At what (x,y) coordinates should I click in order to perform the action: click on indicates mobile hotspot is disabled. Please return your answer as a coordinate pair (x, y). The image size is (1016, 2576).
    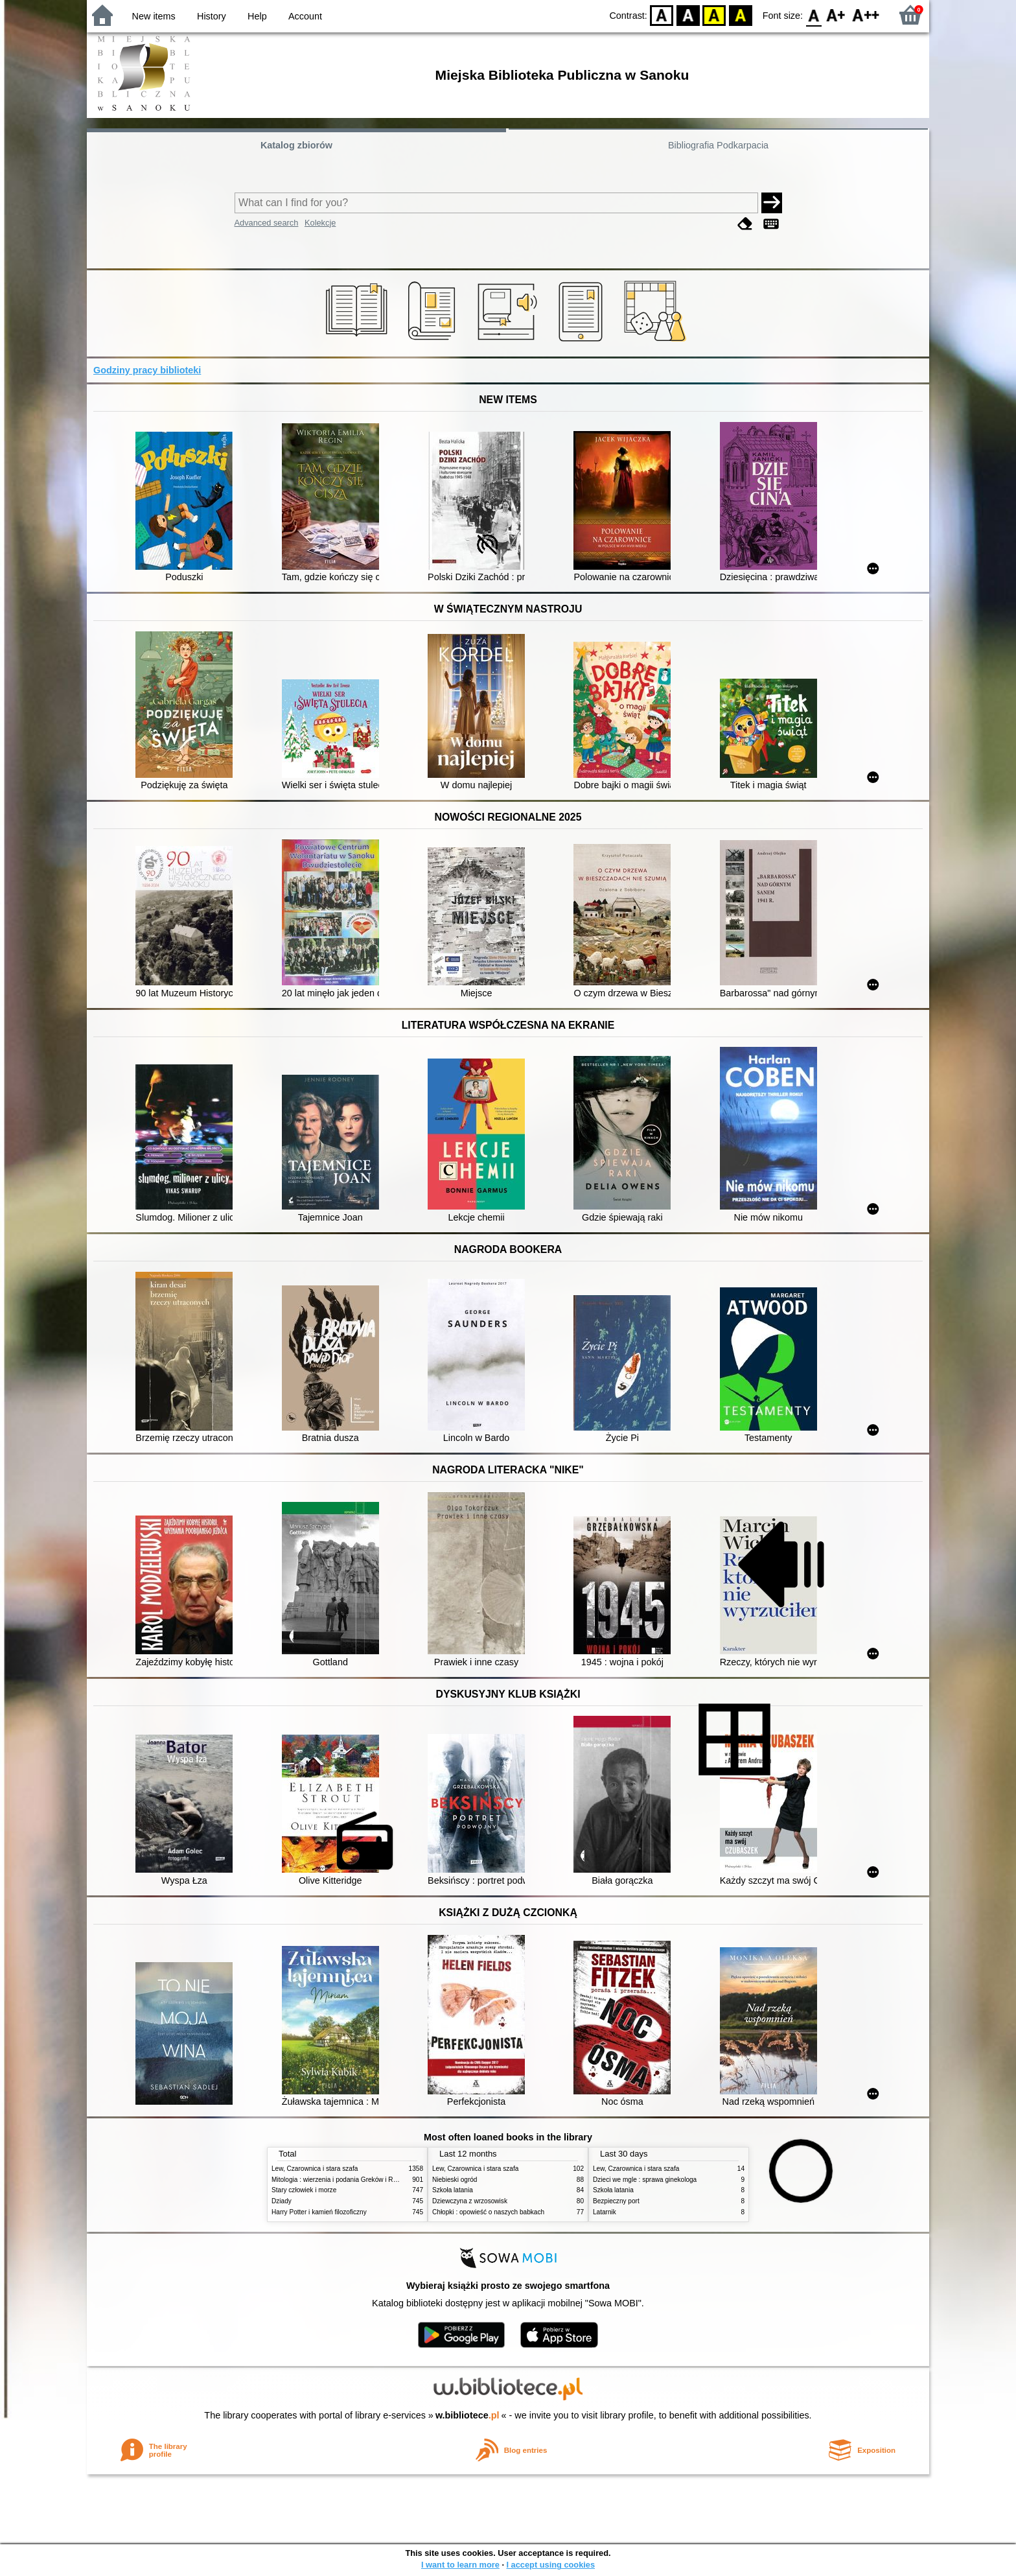
    Looking at the image, I should click on (487, 544).